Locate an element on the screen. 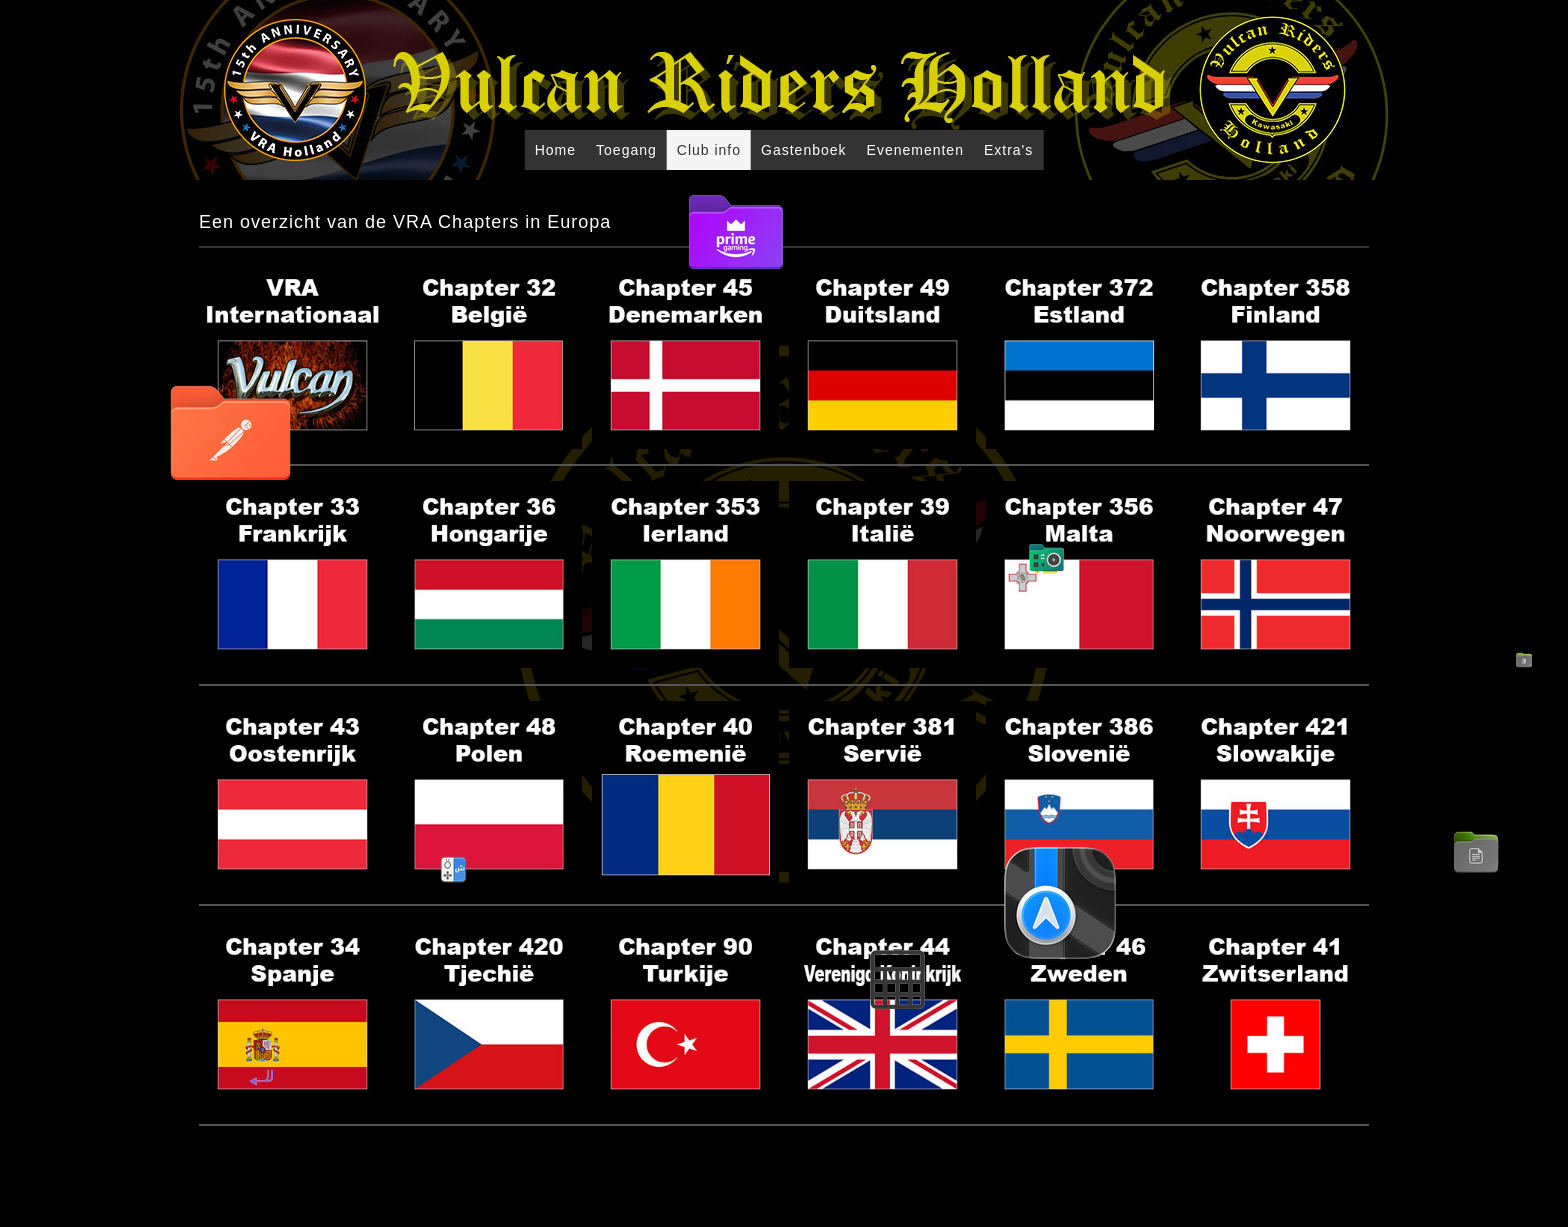 The image size is (1568, 1227). folder containing Postman API development files is located at coordinates (230, 436).